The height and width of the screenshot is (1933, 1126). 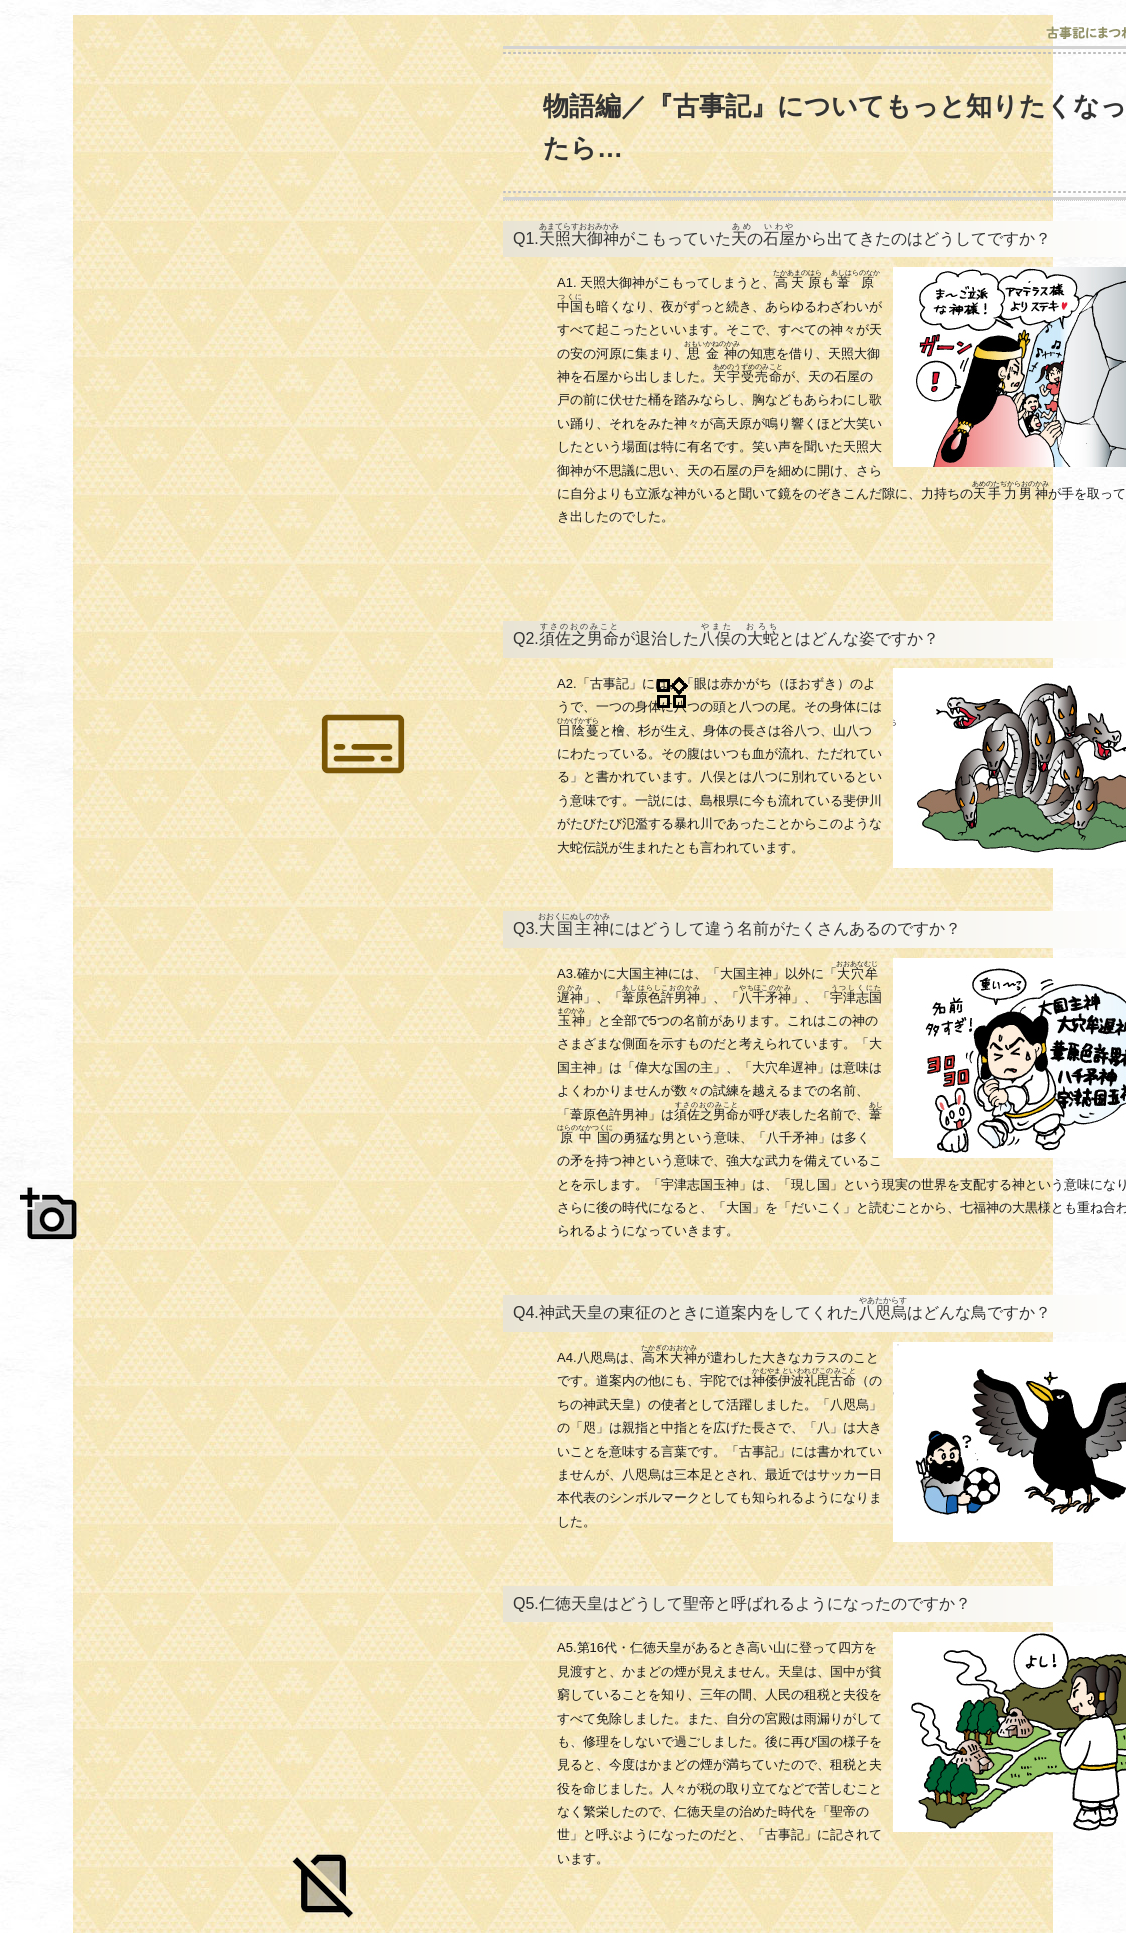 What do you see at coordinates (671, 693) in the screenshot?
I see `access widgets or mini-apps` at bounding box center [671, 693].